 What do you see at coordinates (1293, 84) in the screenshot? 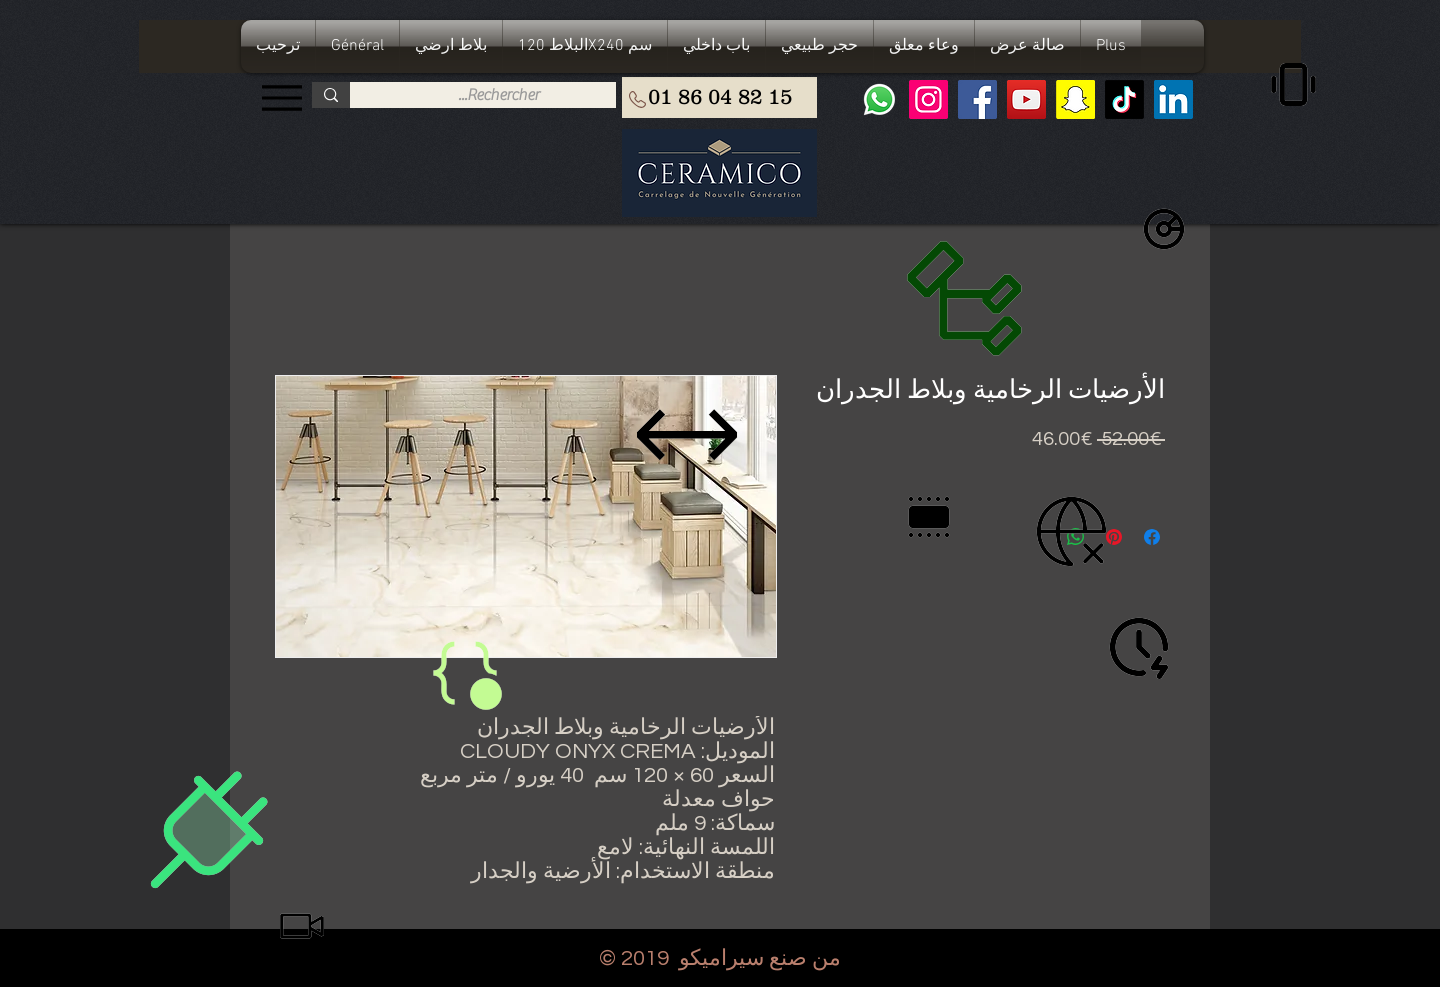
I see `enable vibrate mode on your device` at bounding box center [1293, 84].